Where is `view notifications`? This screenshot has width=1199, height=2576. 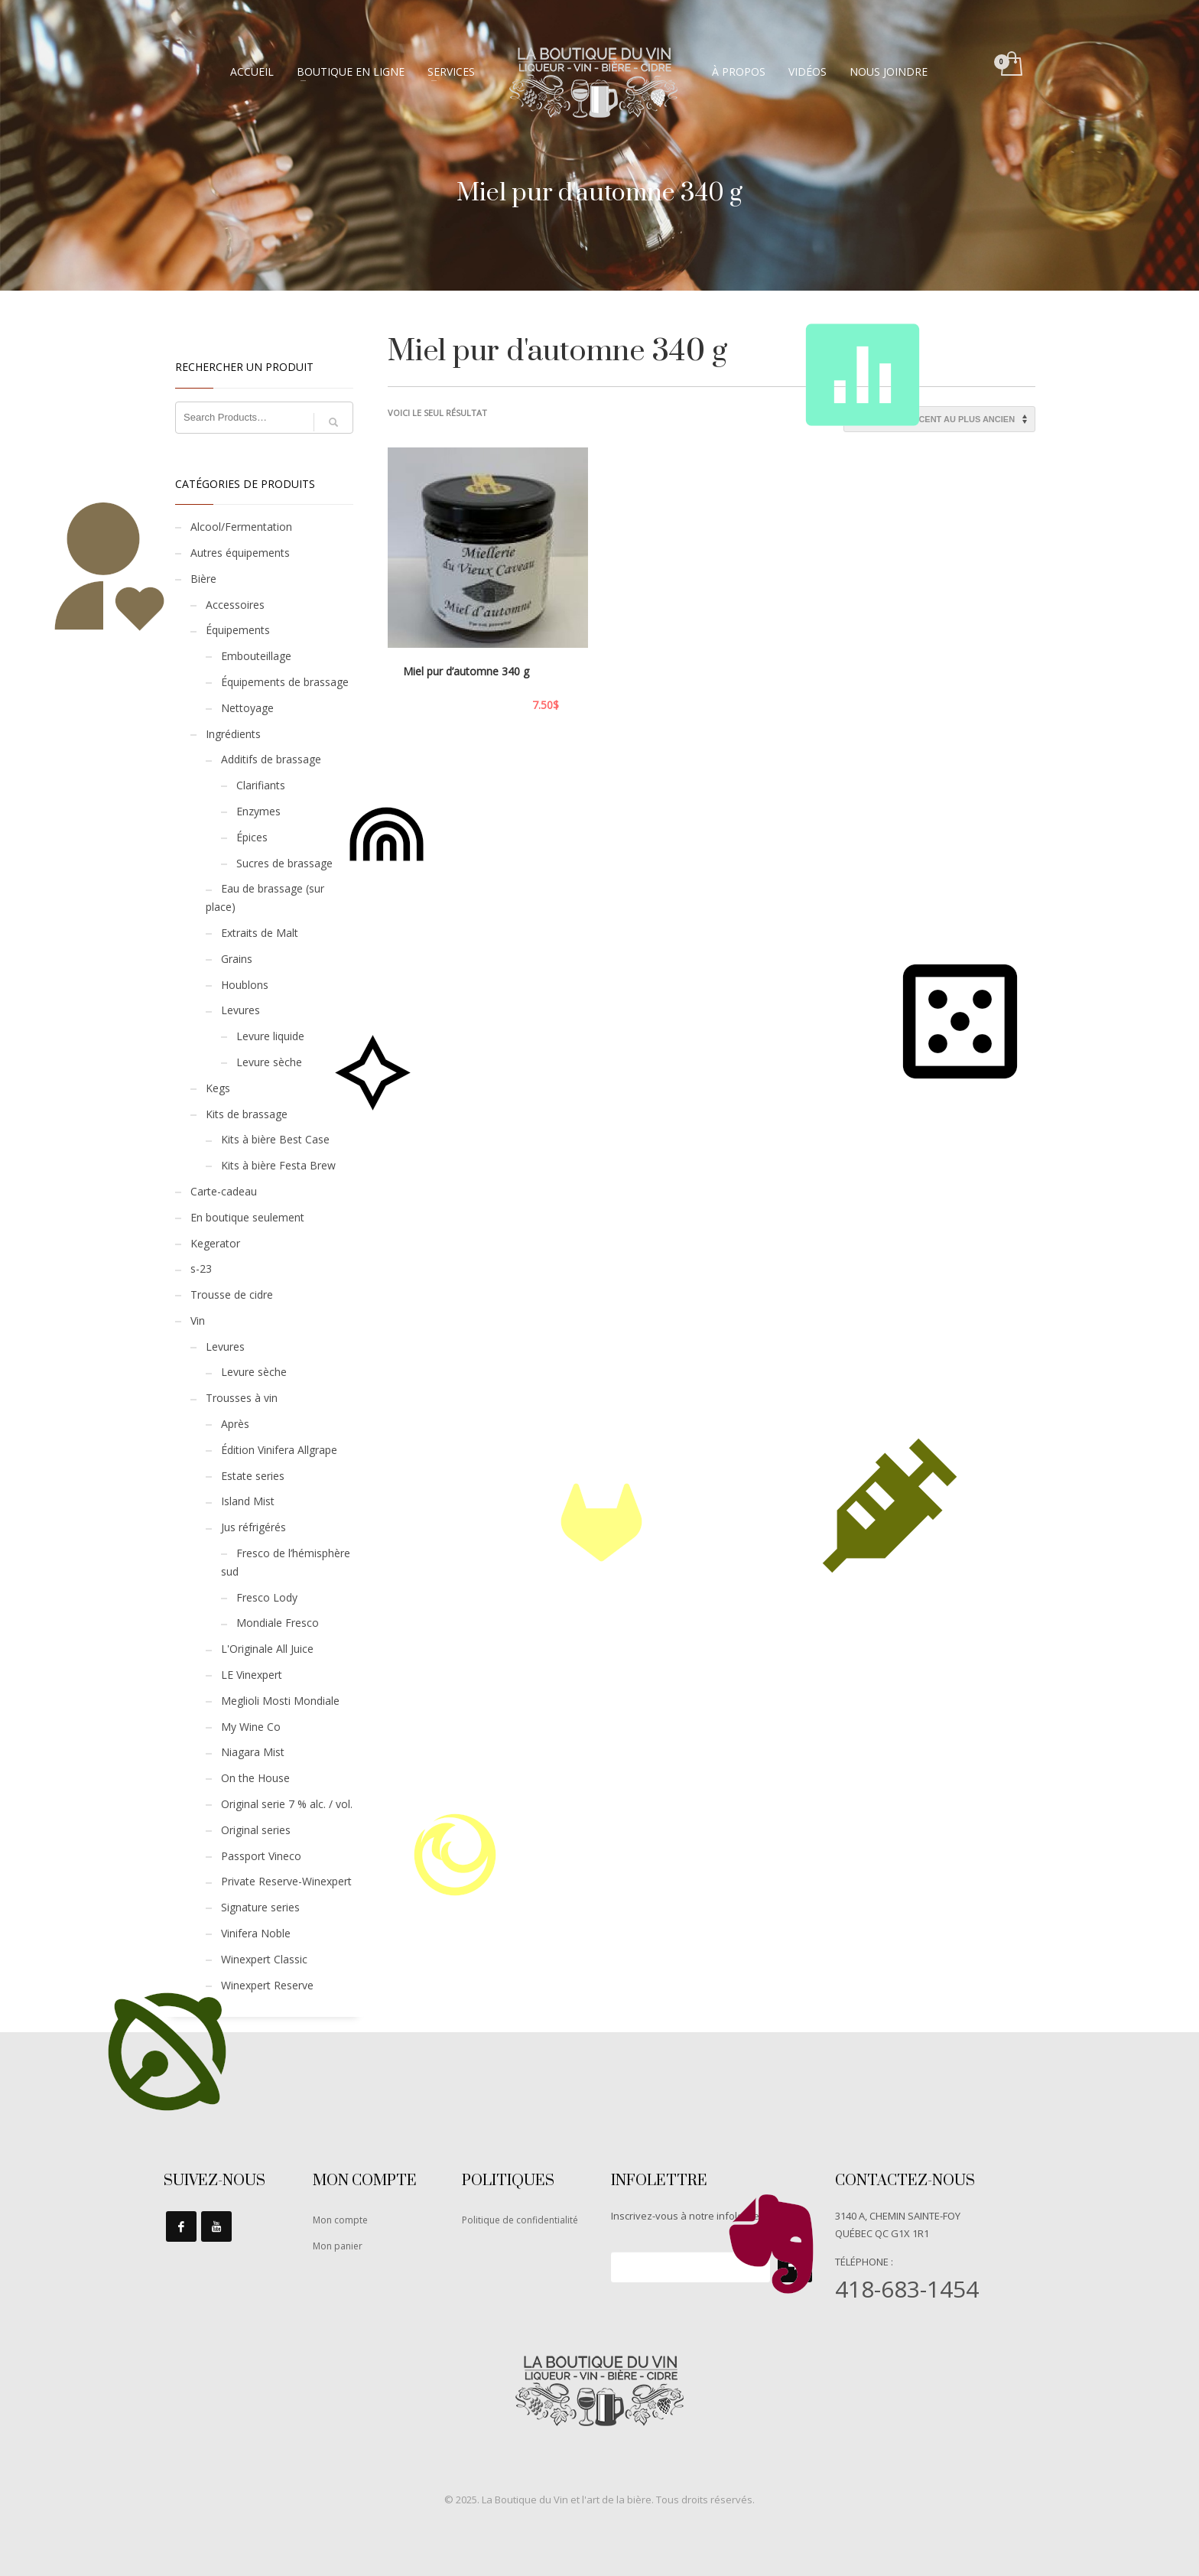 view notifications is located at coordinates (167, 2051).